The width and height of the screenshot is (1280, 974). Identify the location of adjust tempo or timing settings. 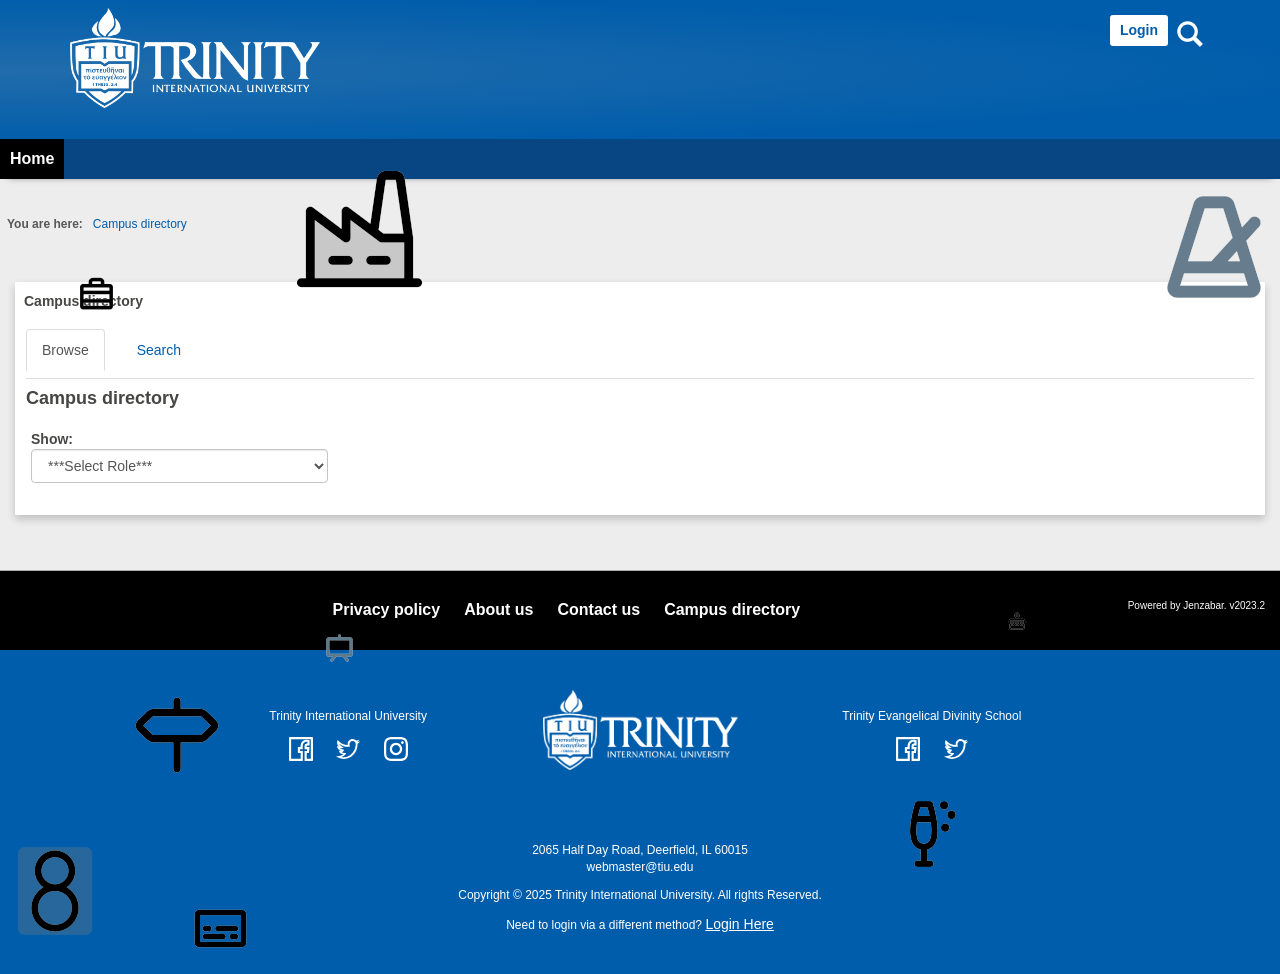
(1214, 247).